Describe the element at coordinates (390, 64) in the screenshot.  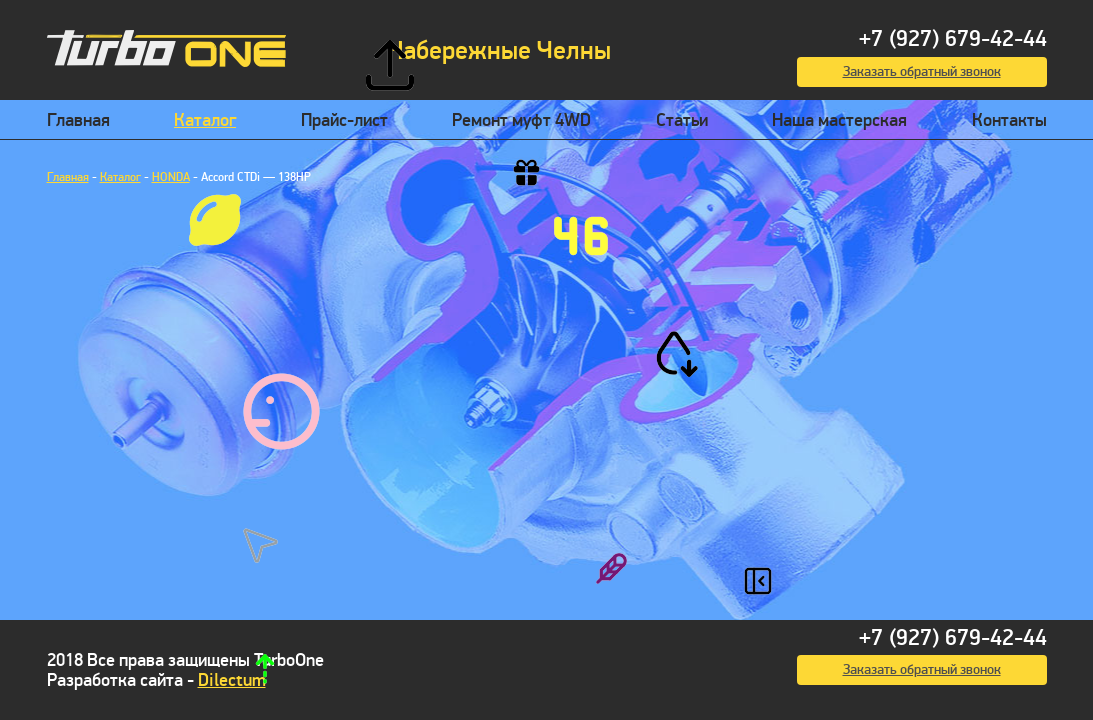
I see `upload a file or document` at that location.